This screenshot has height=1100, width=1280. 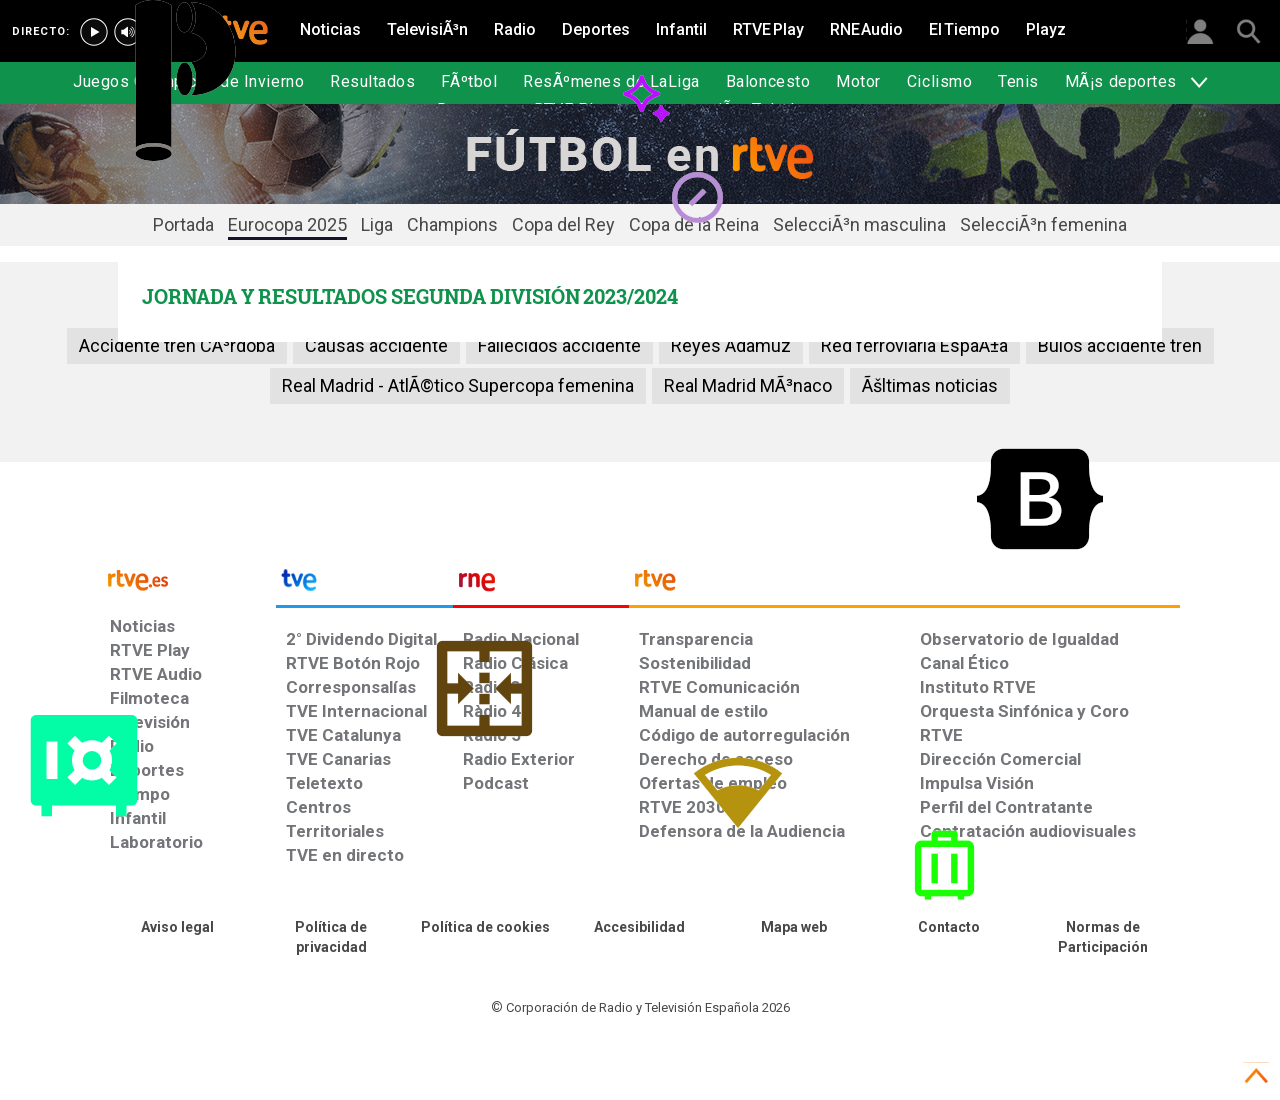 What do you see at coordinates (944, 863) in the screenshot?
I see `access travel or trip planning features` at bounding box center [944, 863].